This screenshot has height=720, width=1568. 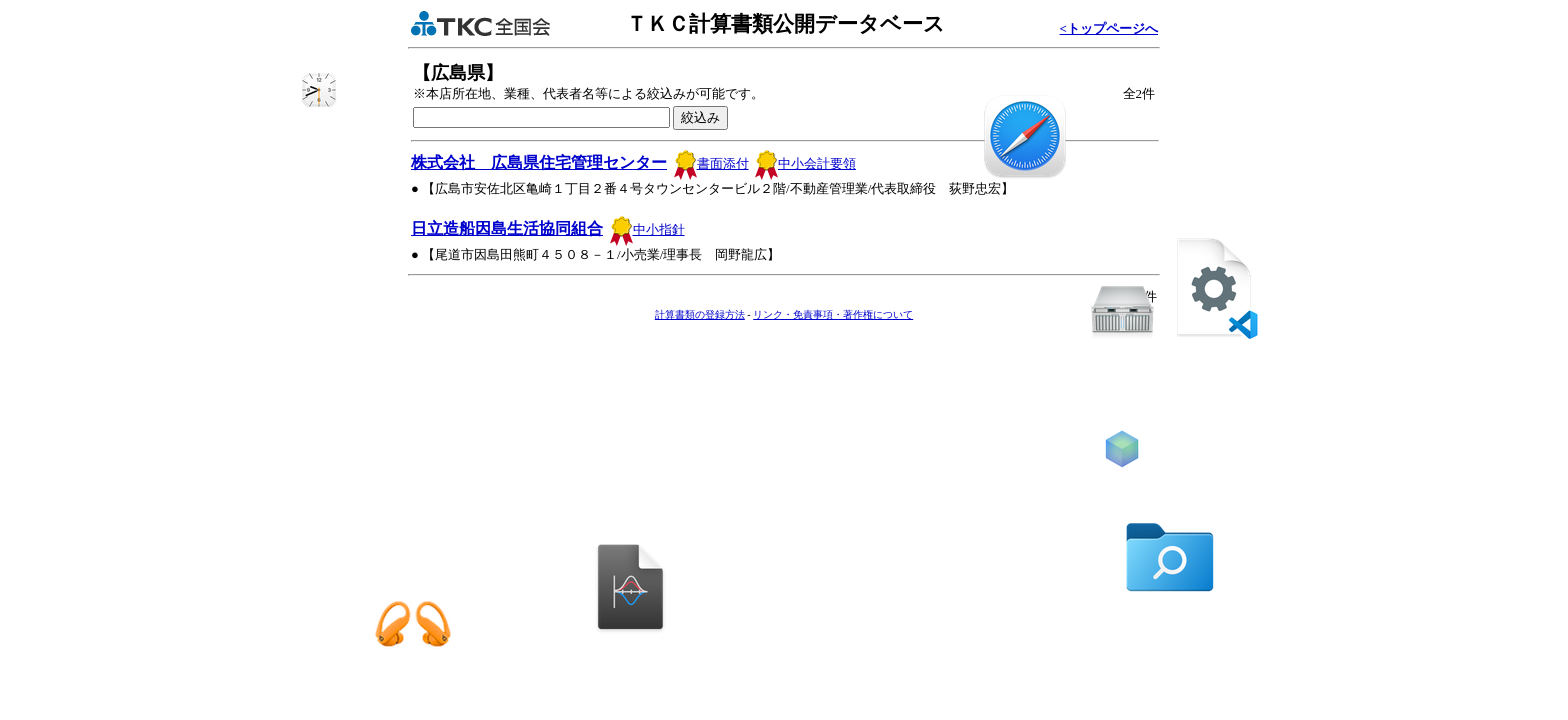 I want to click on open a LabPlot2 data analysis file, so click(x=630, y=588).